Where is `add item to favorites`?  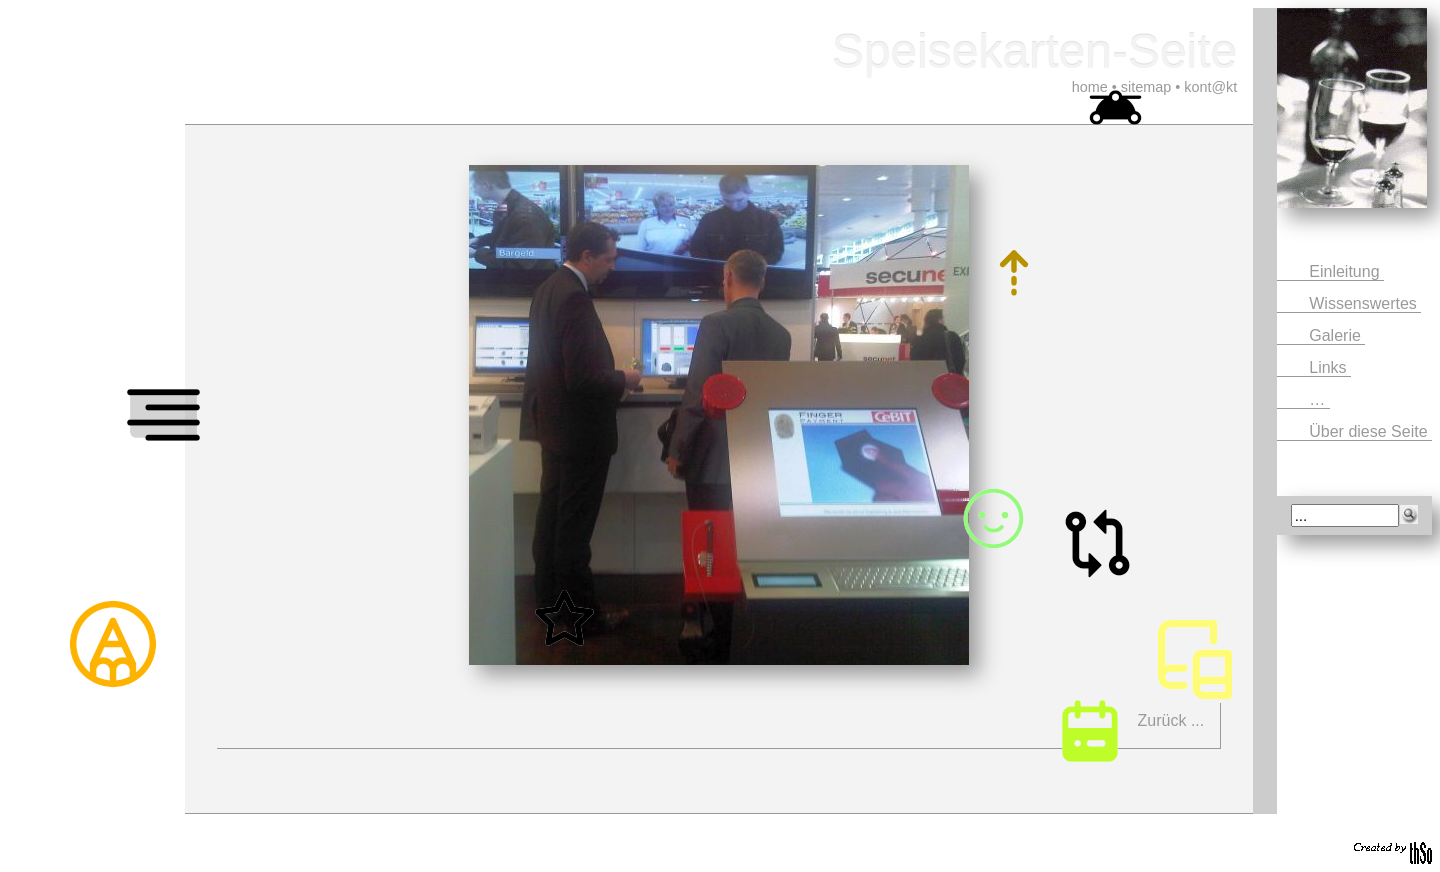 add item to favorites is located at coordinates (564, 620).